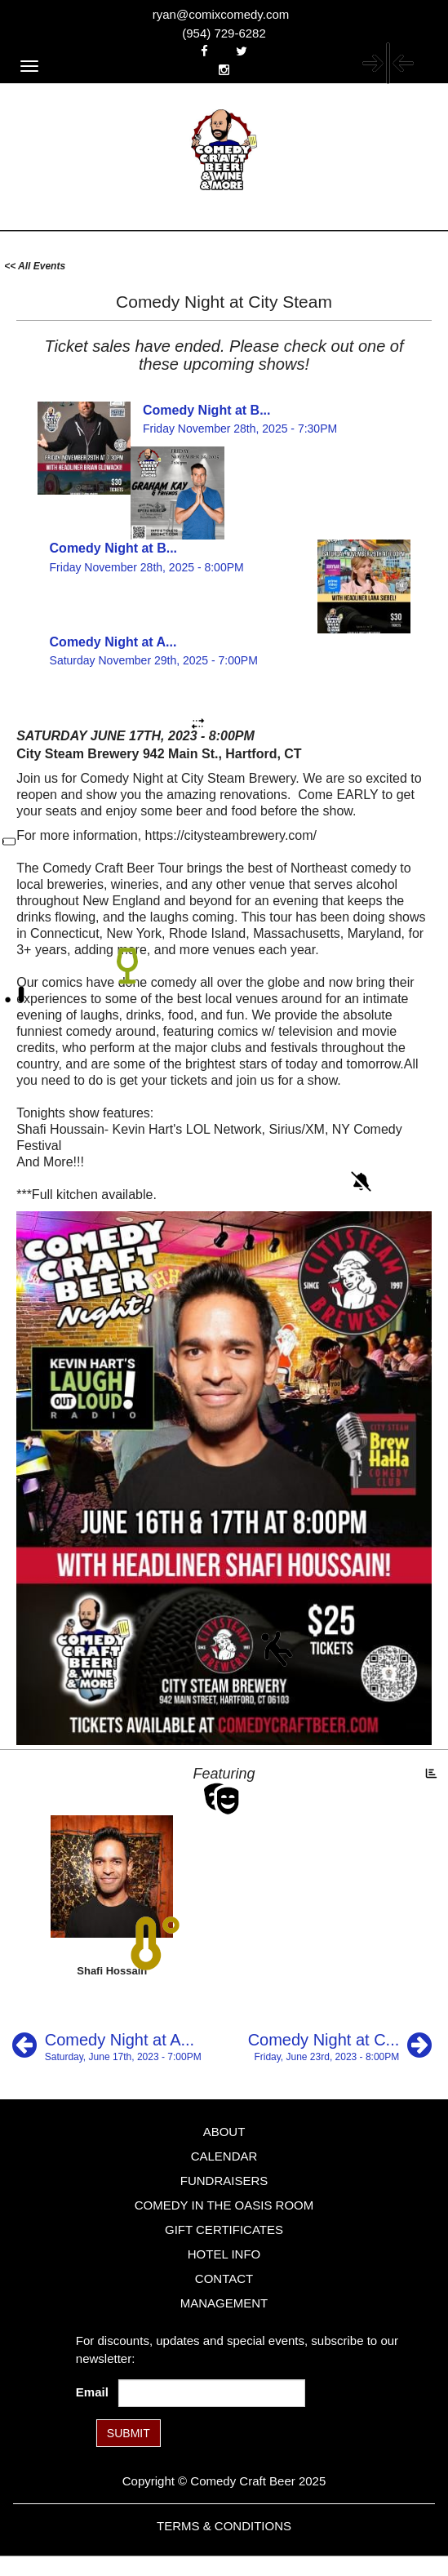 This screenshot has height=2576, width=448. What do you see at coordinates (9, 842) in the screenshot?
I see `rotate device to landscape mode` at bounding box center [9, 842].